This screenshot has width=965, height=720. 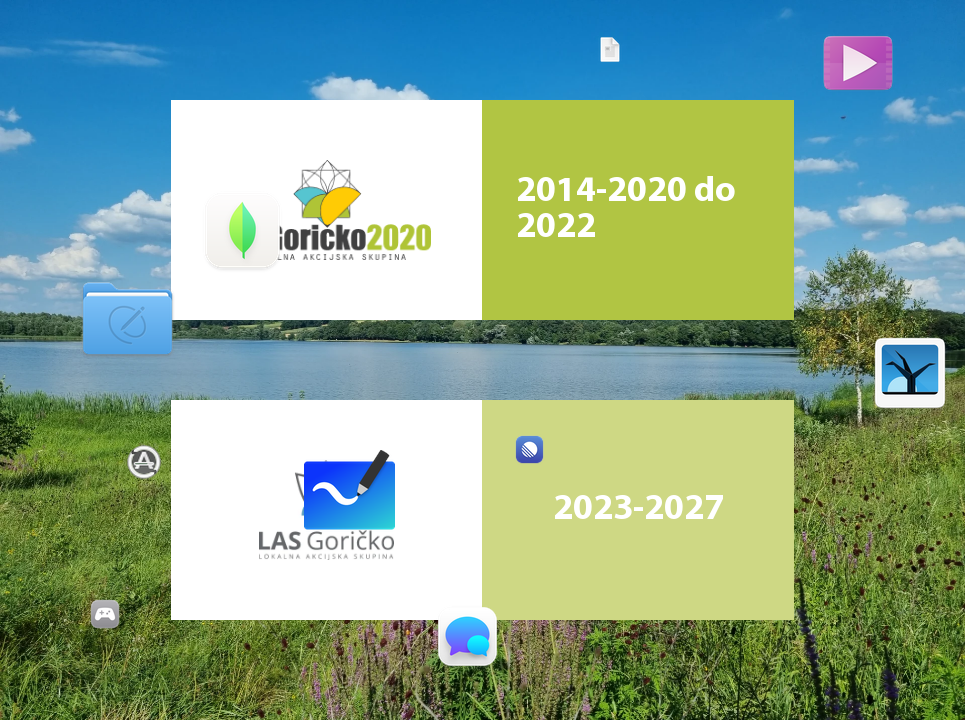 I want to click on a generic document or text file, so click(x=610, y=50).